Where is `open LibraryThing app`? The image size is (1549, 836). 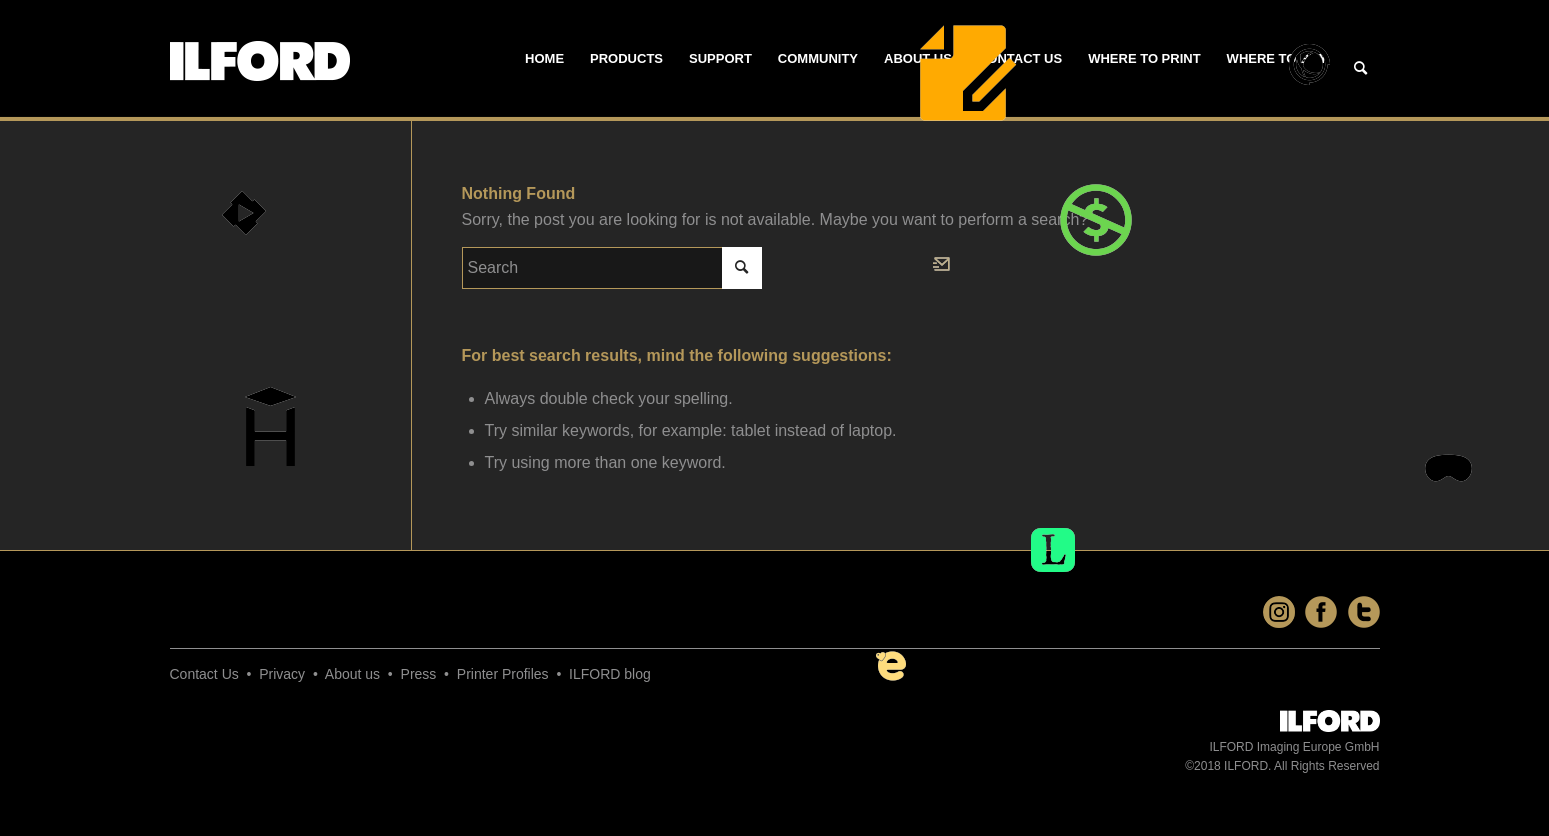 open LibraryThing app is located at coordinates (1053, 550).